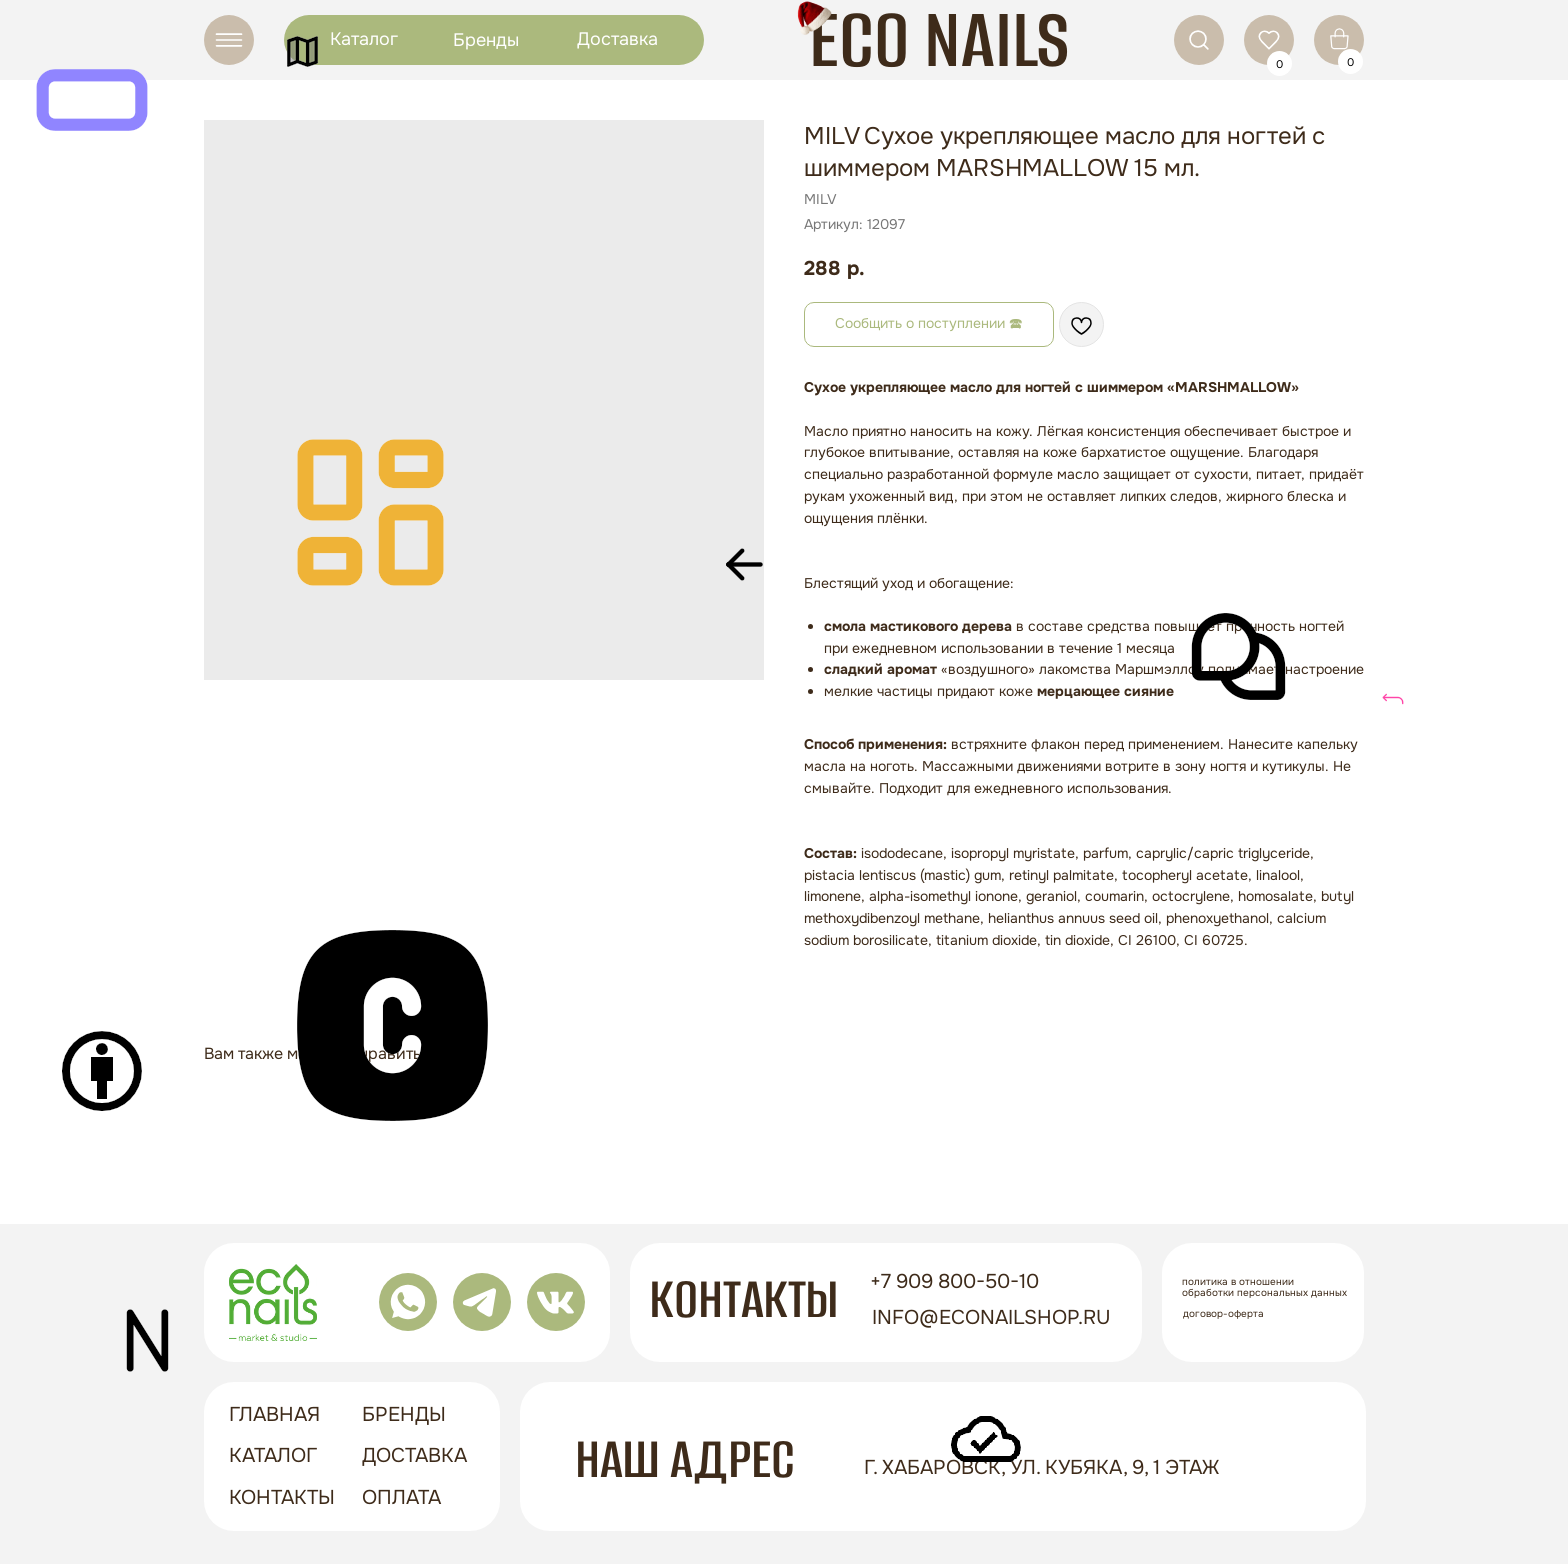  What do you see at coordinates (147, 1340) in the screenshot?
I see `indicates an item or option starting with the letter N` at bounding box center [147, 1340].